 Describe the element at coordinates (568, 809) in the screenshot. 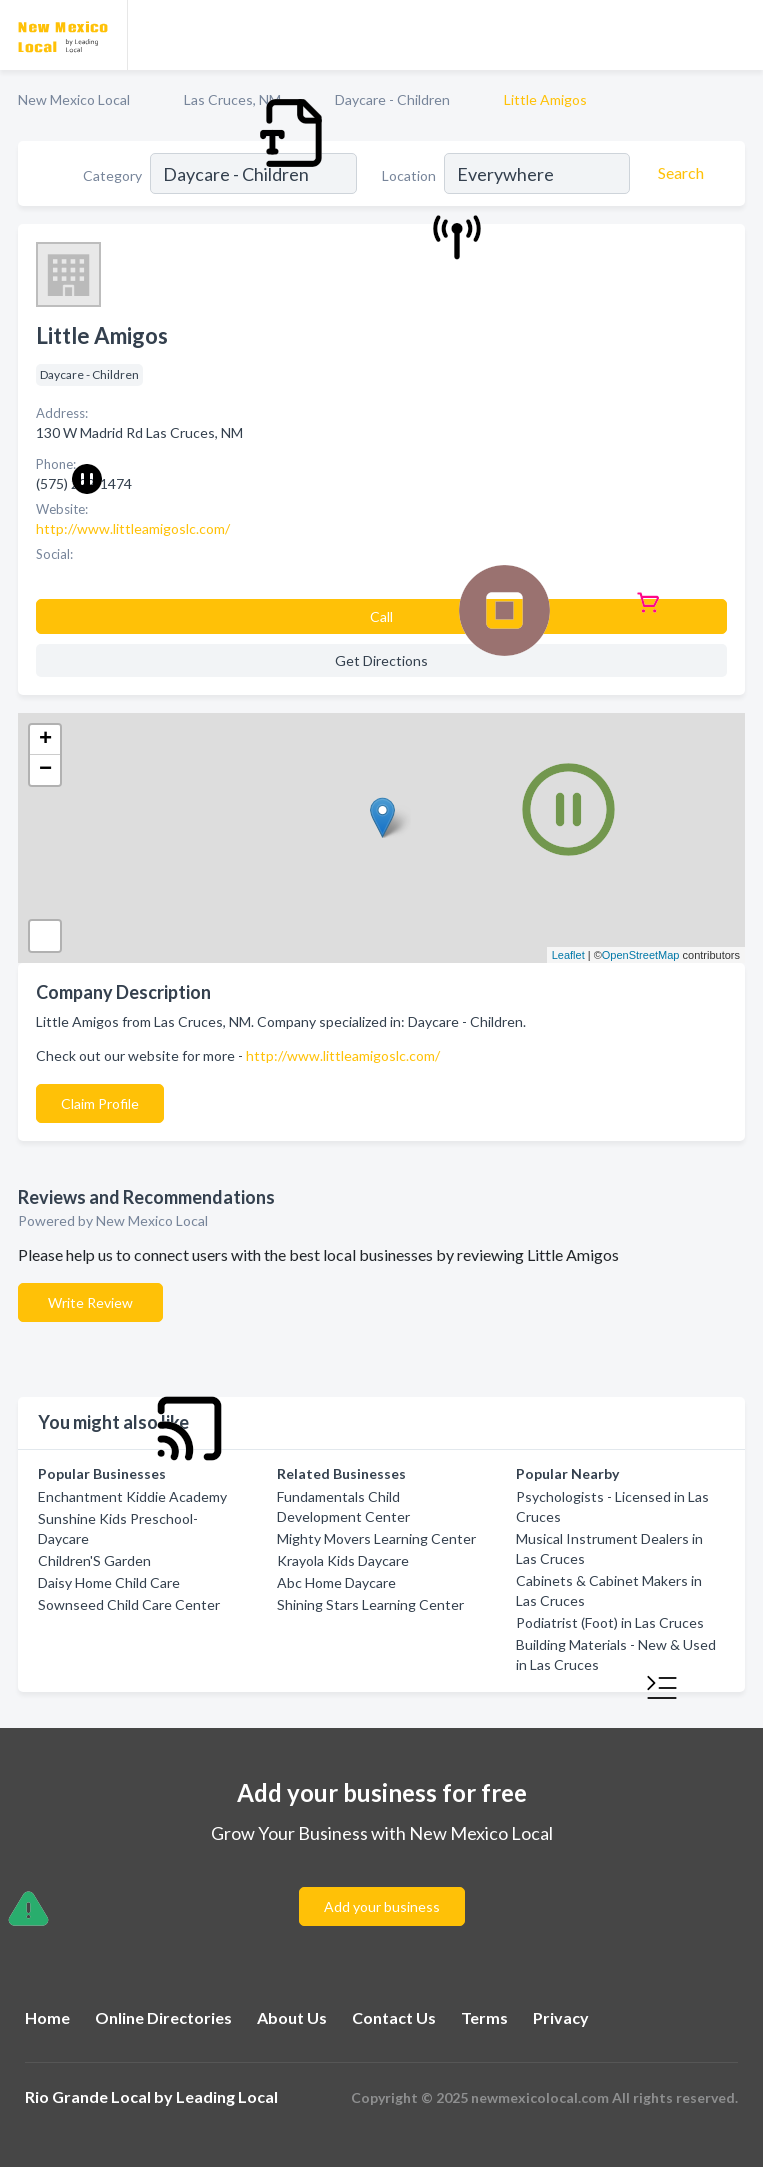

I see `pause media playback` at that location.